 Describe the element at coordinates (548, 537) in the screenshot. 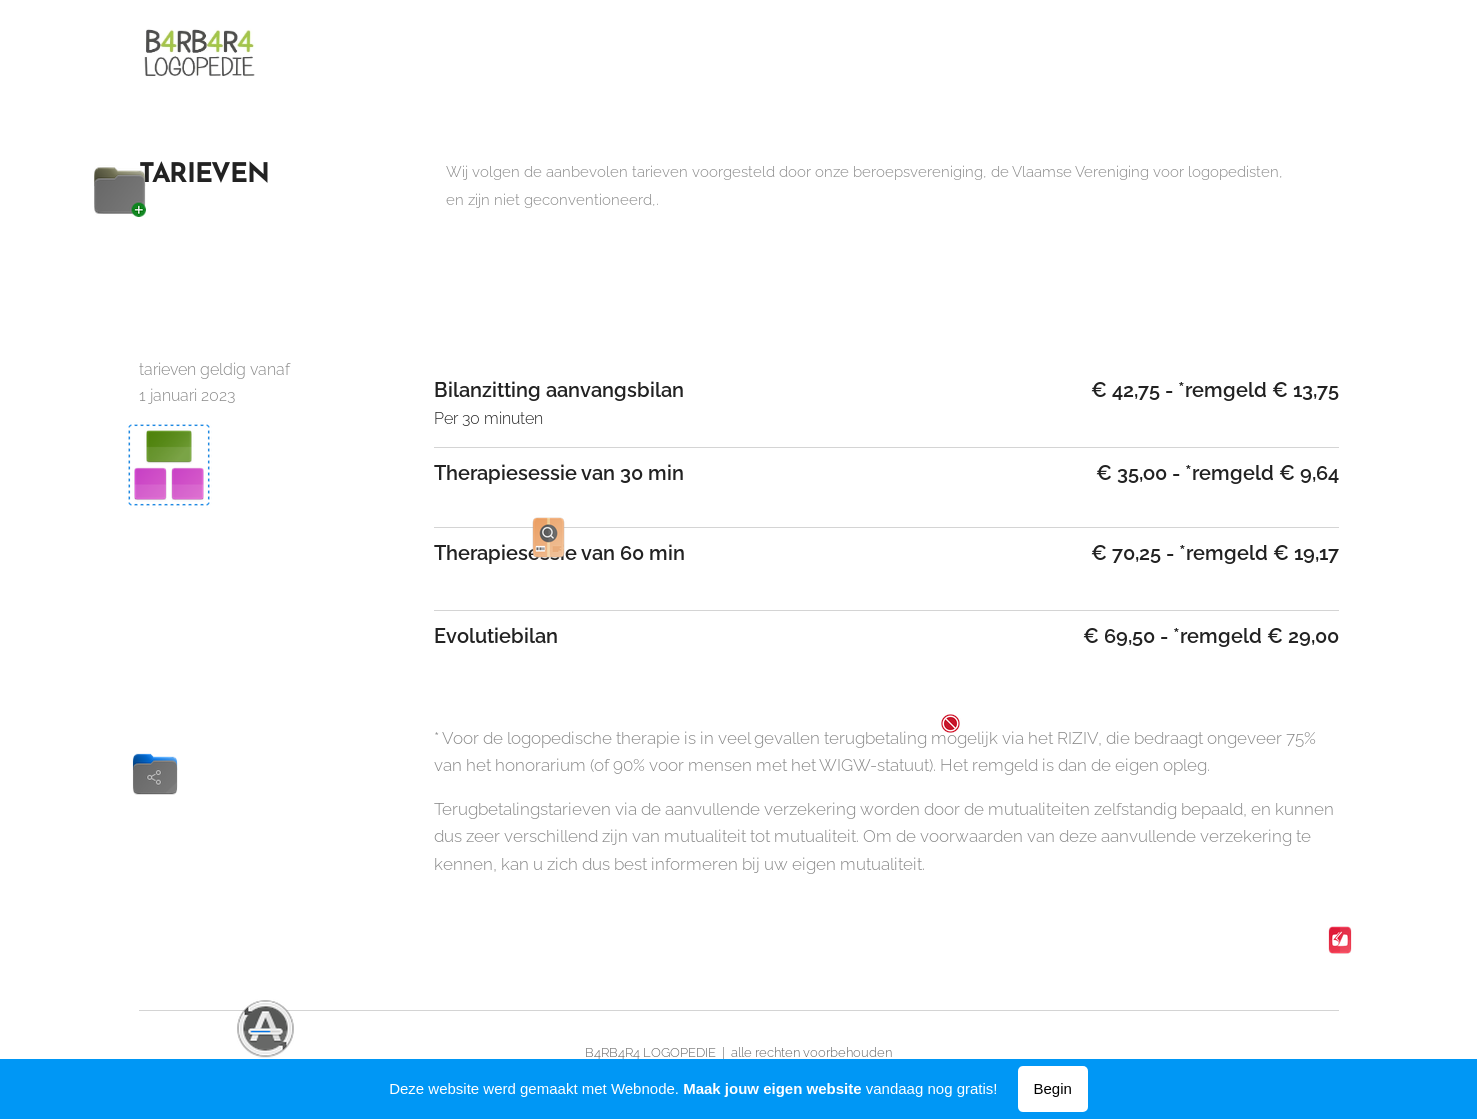

I see `resolving package dependencies` at that location.